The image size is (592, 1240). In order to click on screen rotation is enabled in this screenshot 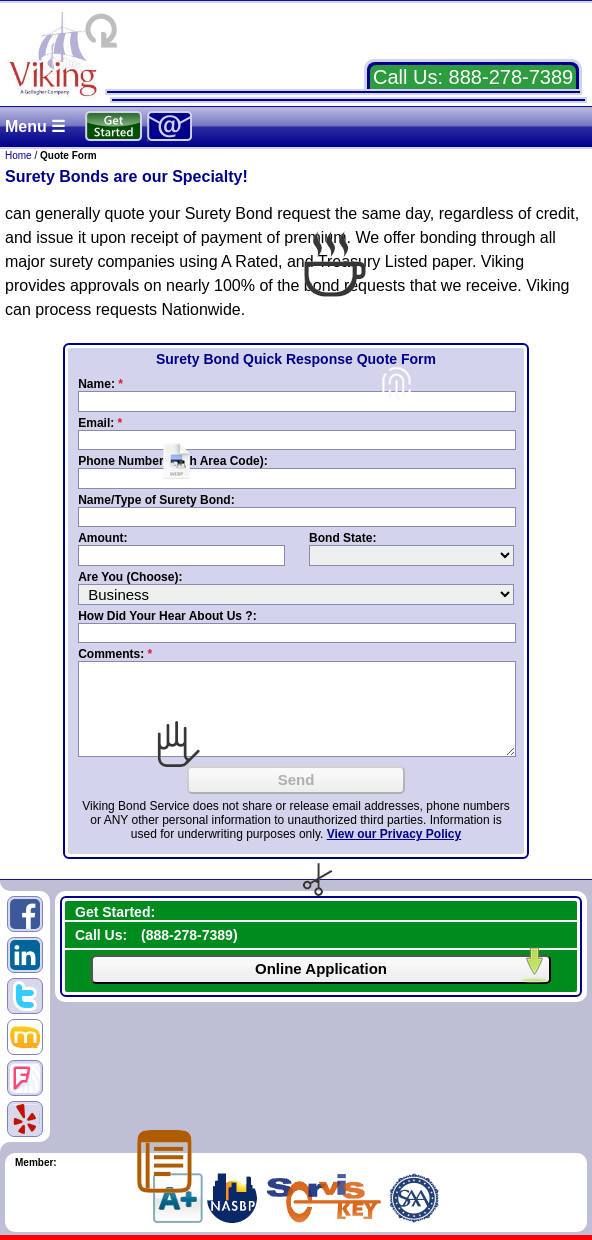, I will do `click(101, 32)`.